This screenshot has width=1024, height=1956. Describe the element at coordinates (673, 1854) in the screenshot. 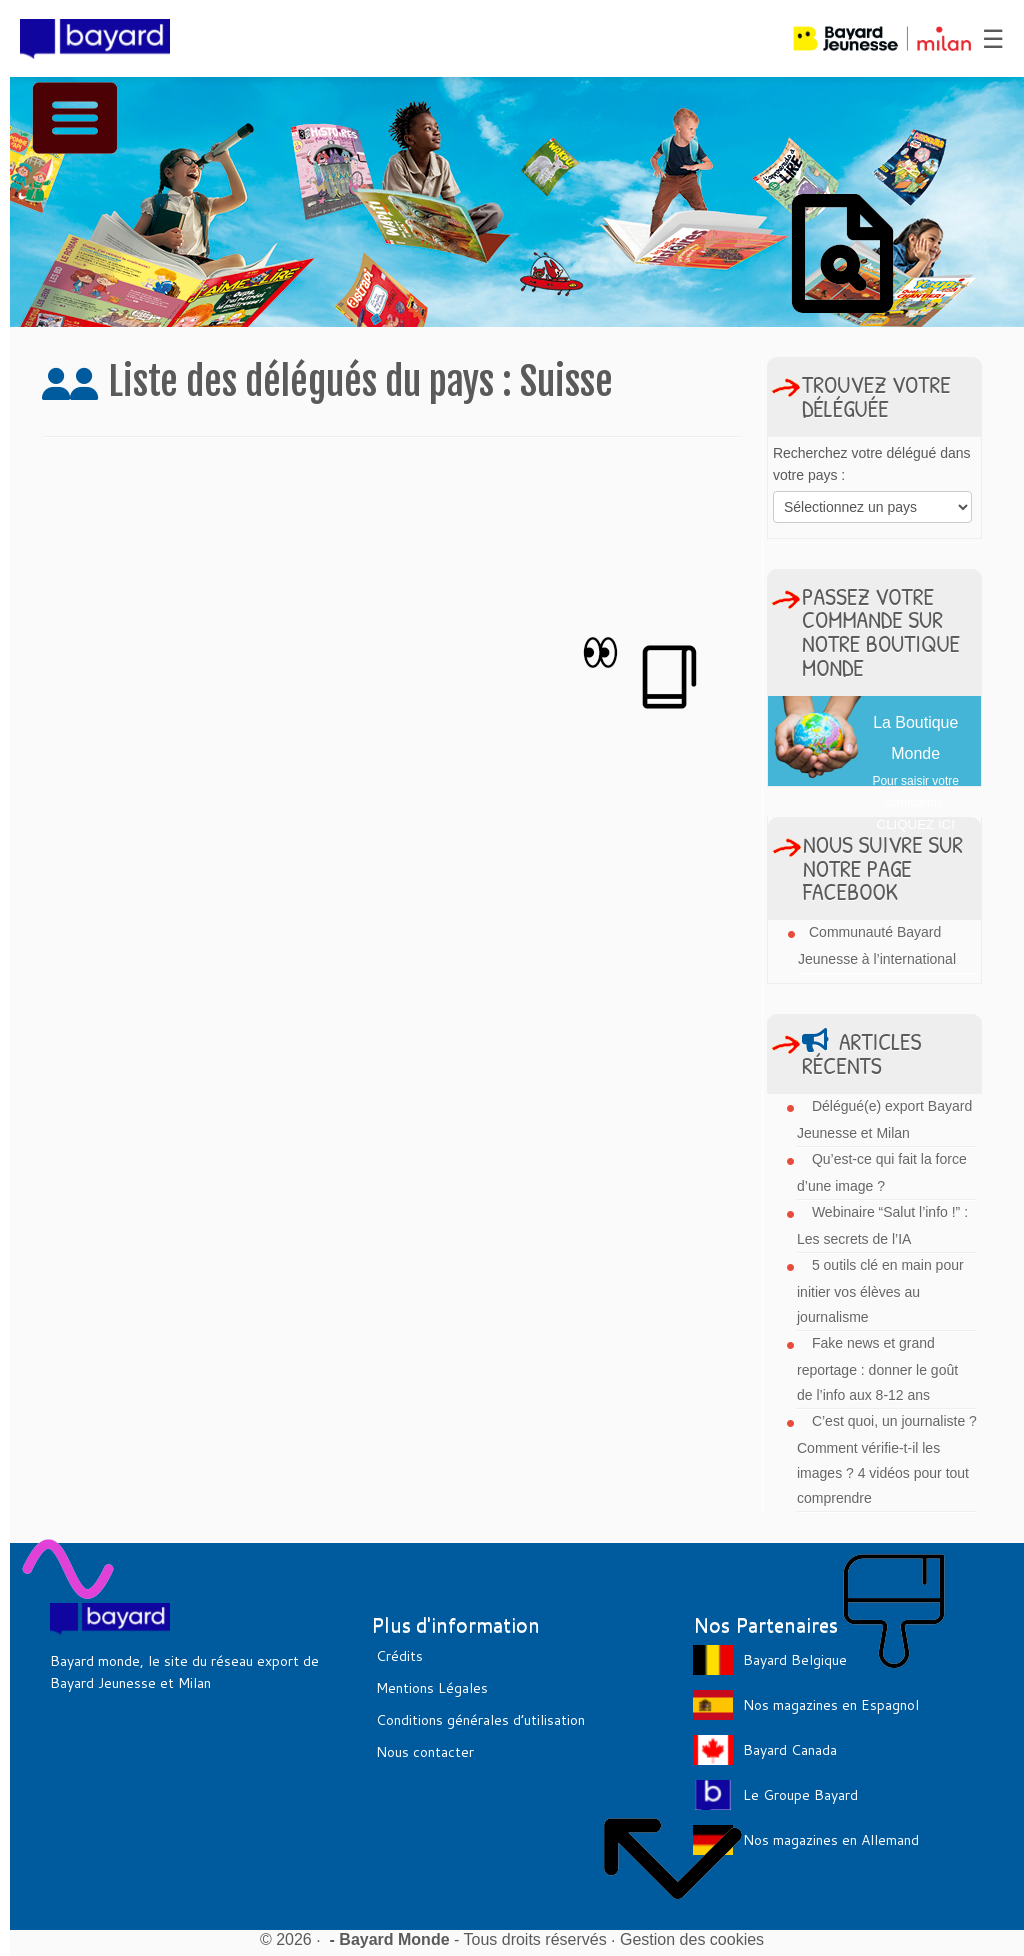

I see `go back to previous step` at that location.